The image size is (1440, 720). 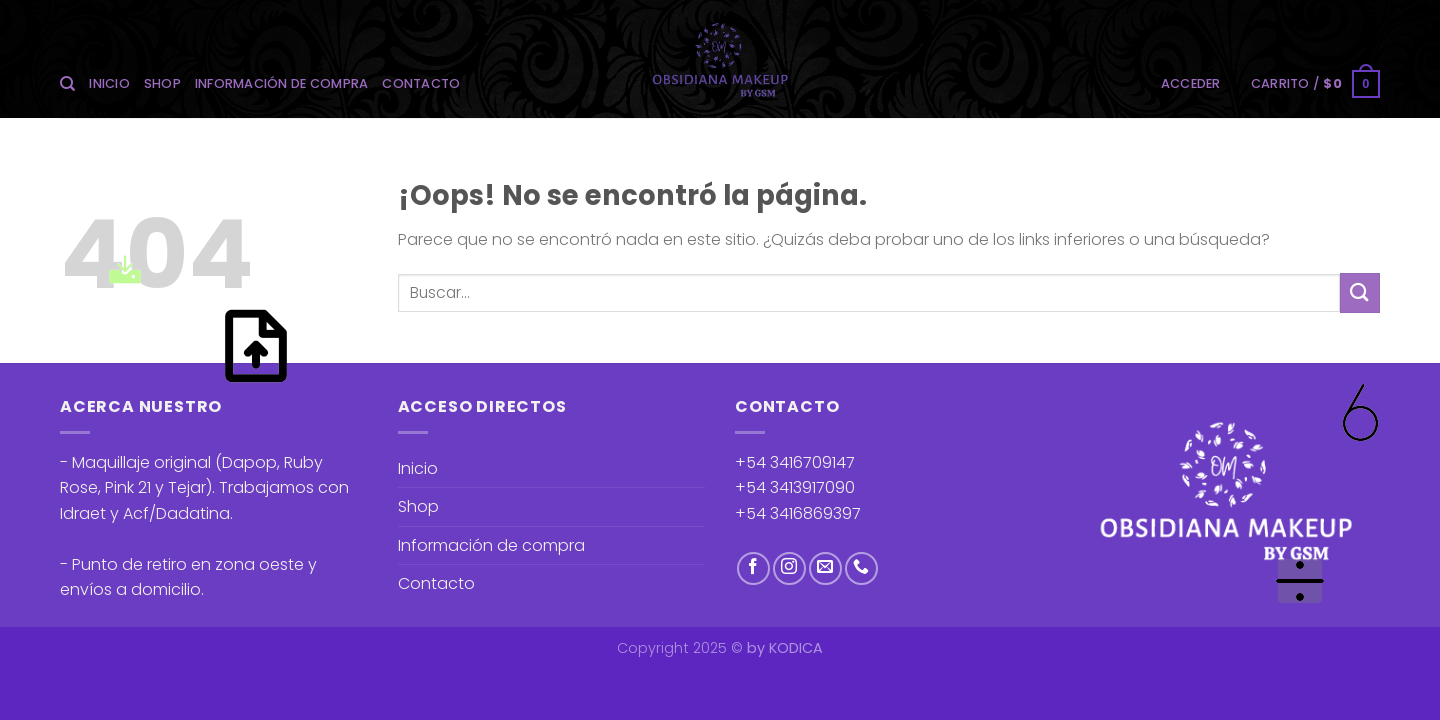 What do you see at coordinates (1300, 581) in the screenshot?
I see `perform division calculation` at bounding box center [1300, 581].